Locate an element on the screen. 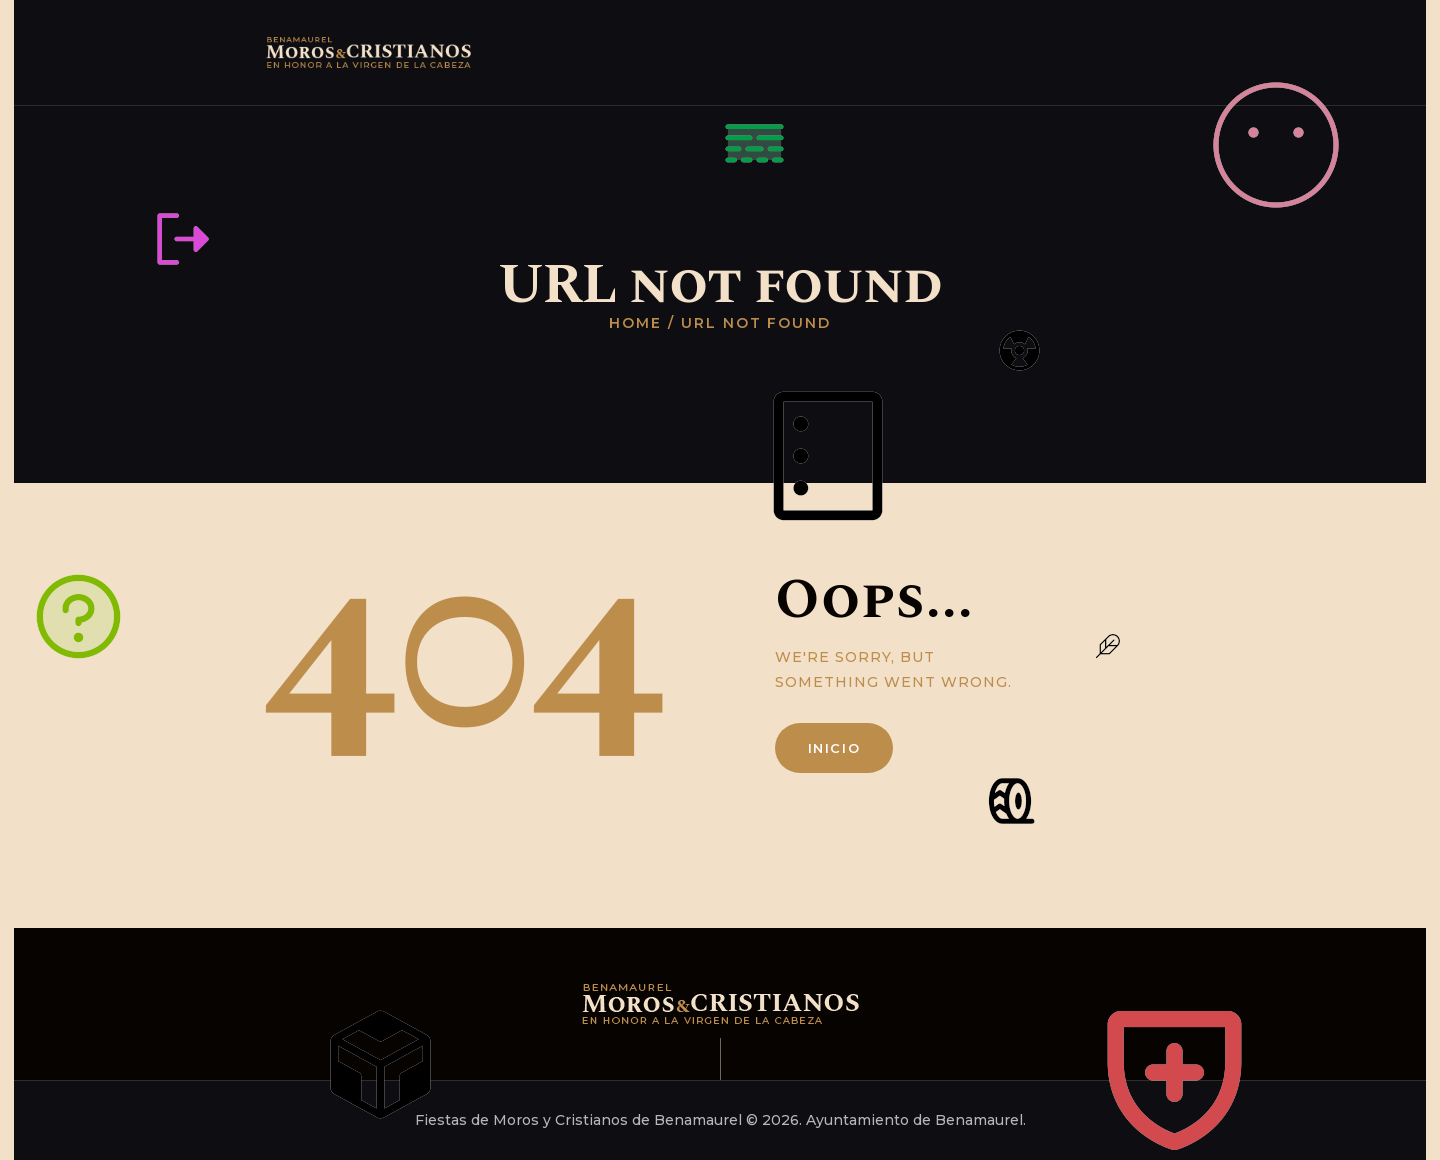 Image resolution: width=1440 pixels, height=1160 pixels. access help or support information is located at coordinates (78, 616).